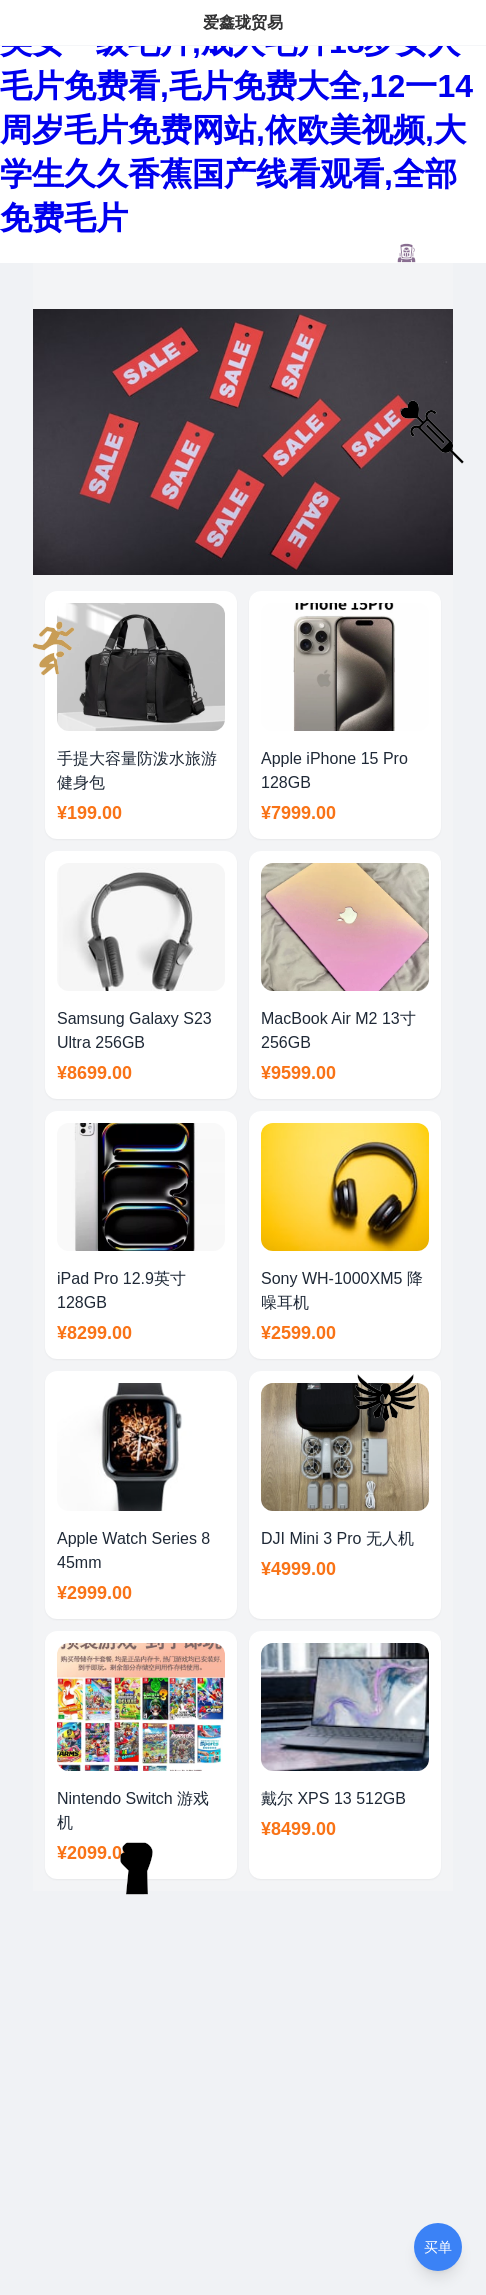  I want to click on indicates hazardous material or contamination zone, so click(406, 252).